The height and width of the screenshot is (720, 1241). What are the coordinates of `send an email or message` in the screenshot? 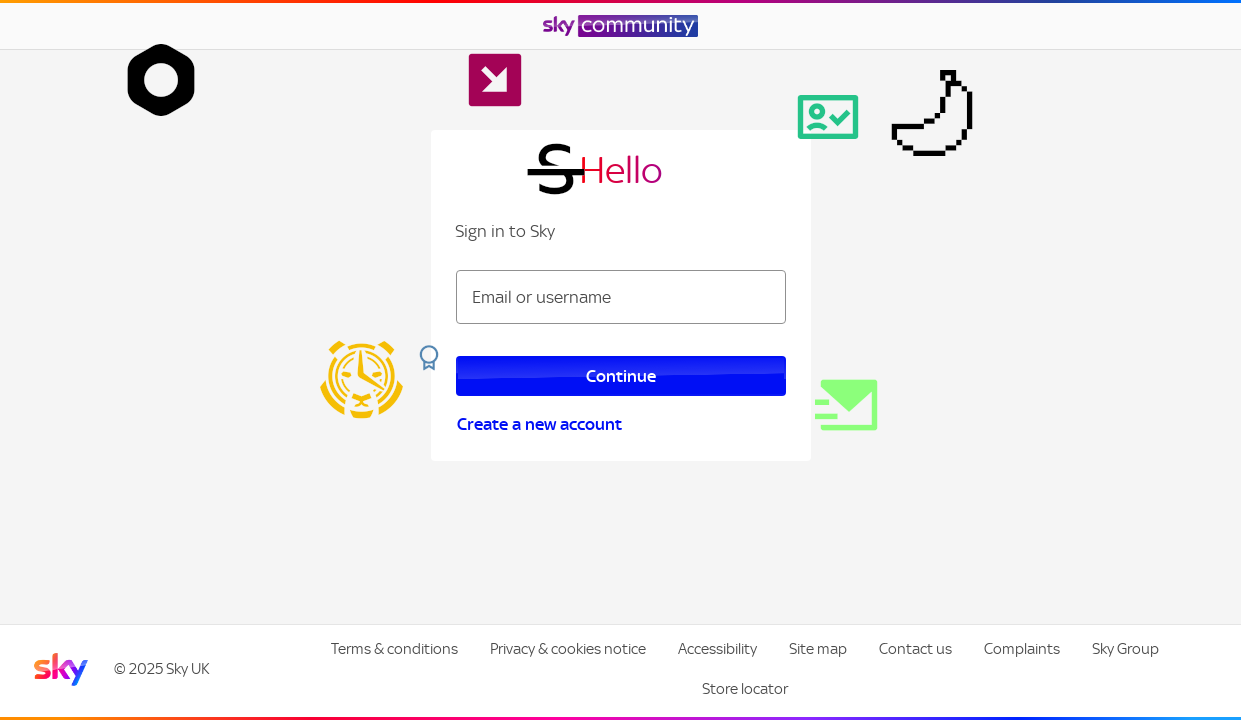 It's located at (849, 405).